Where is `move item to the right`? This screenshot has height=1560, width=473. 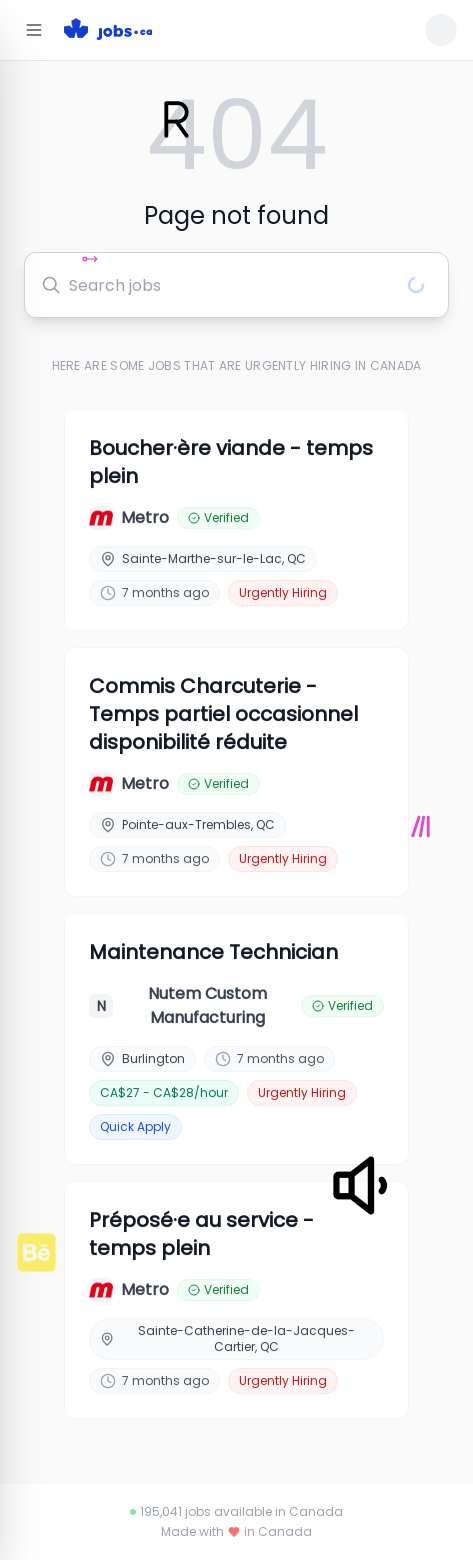
move item to the right is located at coordinates (90, 259).